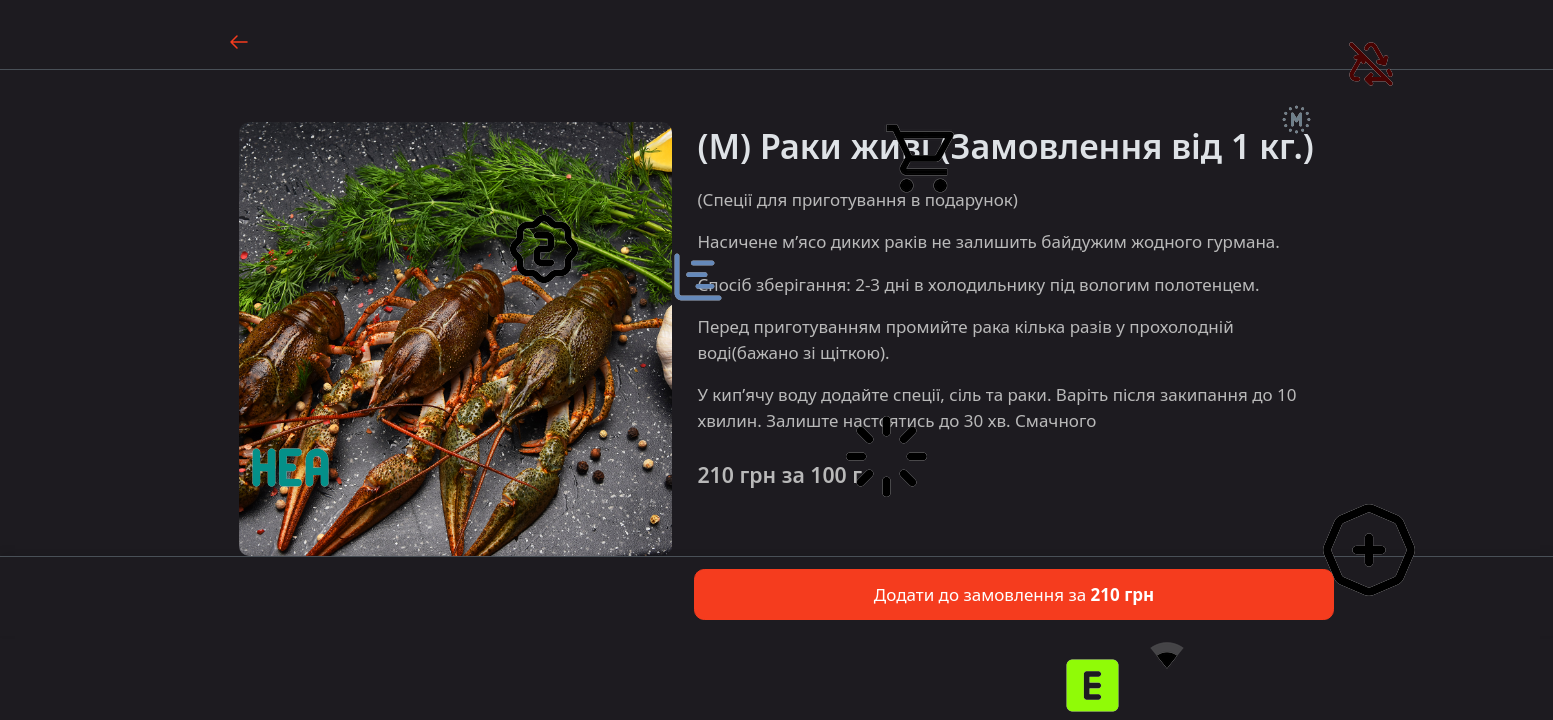 The width and height of the screenshot is (1553, 720). I want to click on indicates content is loading, so click(886, 456).